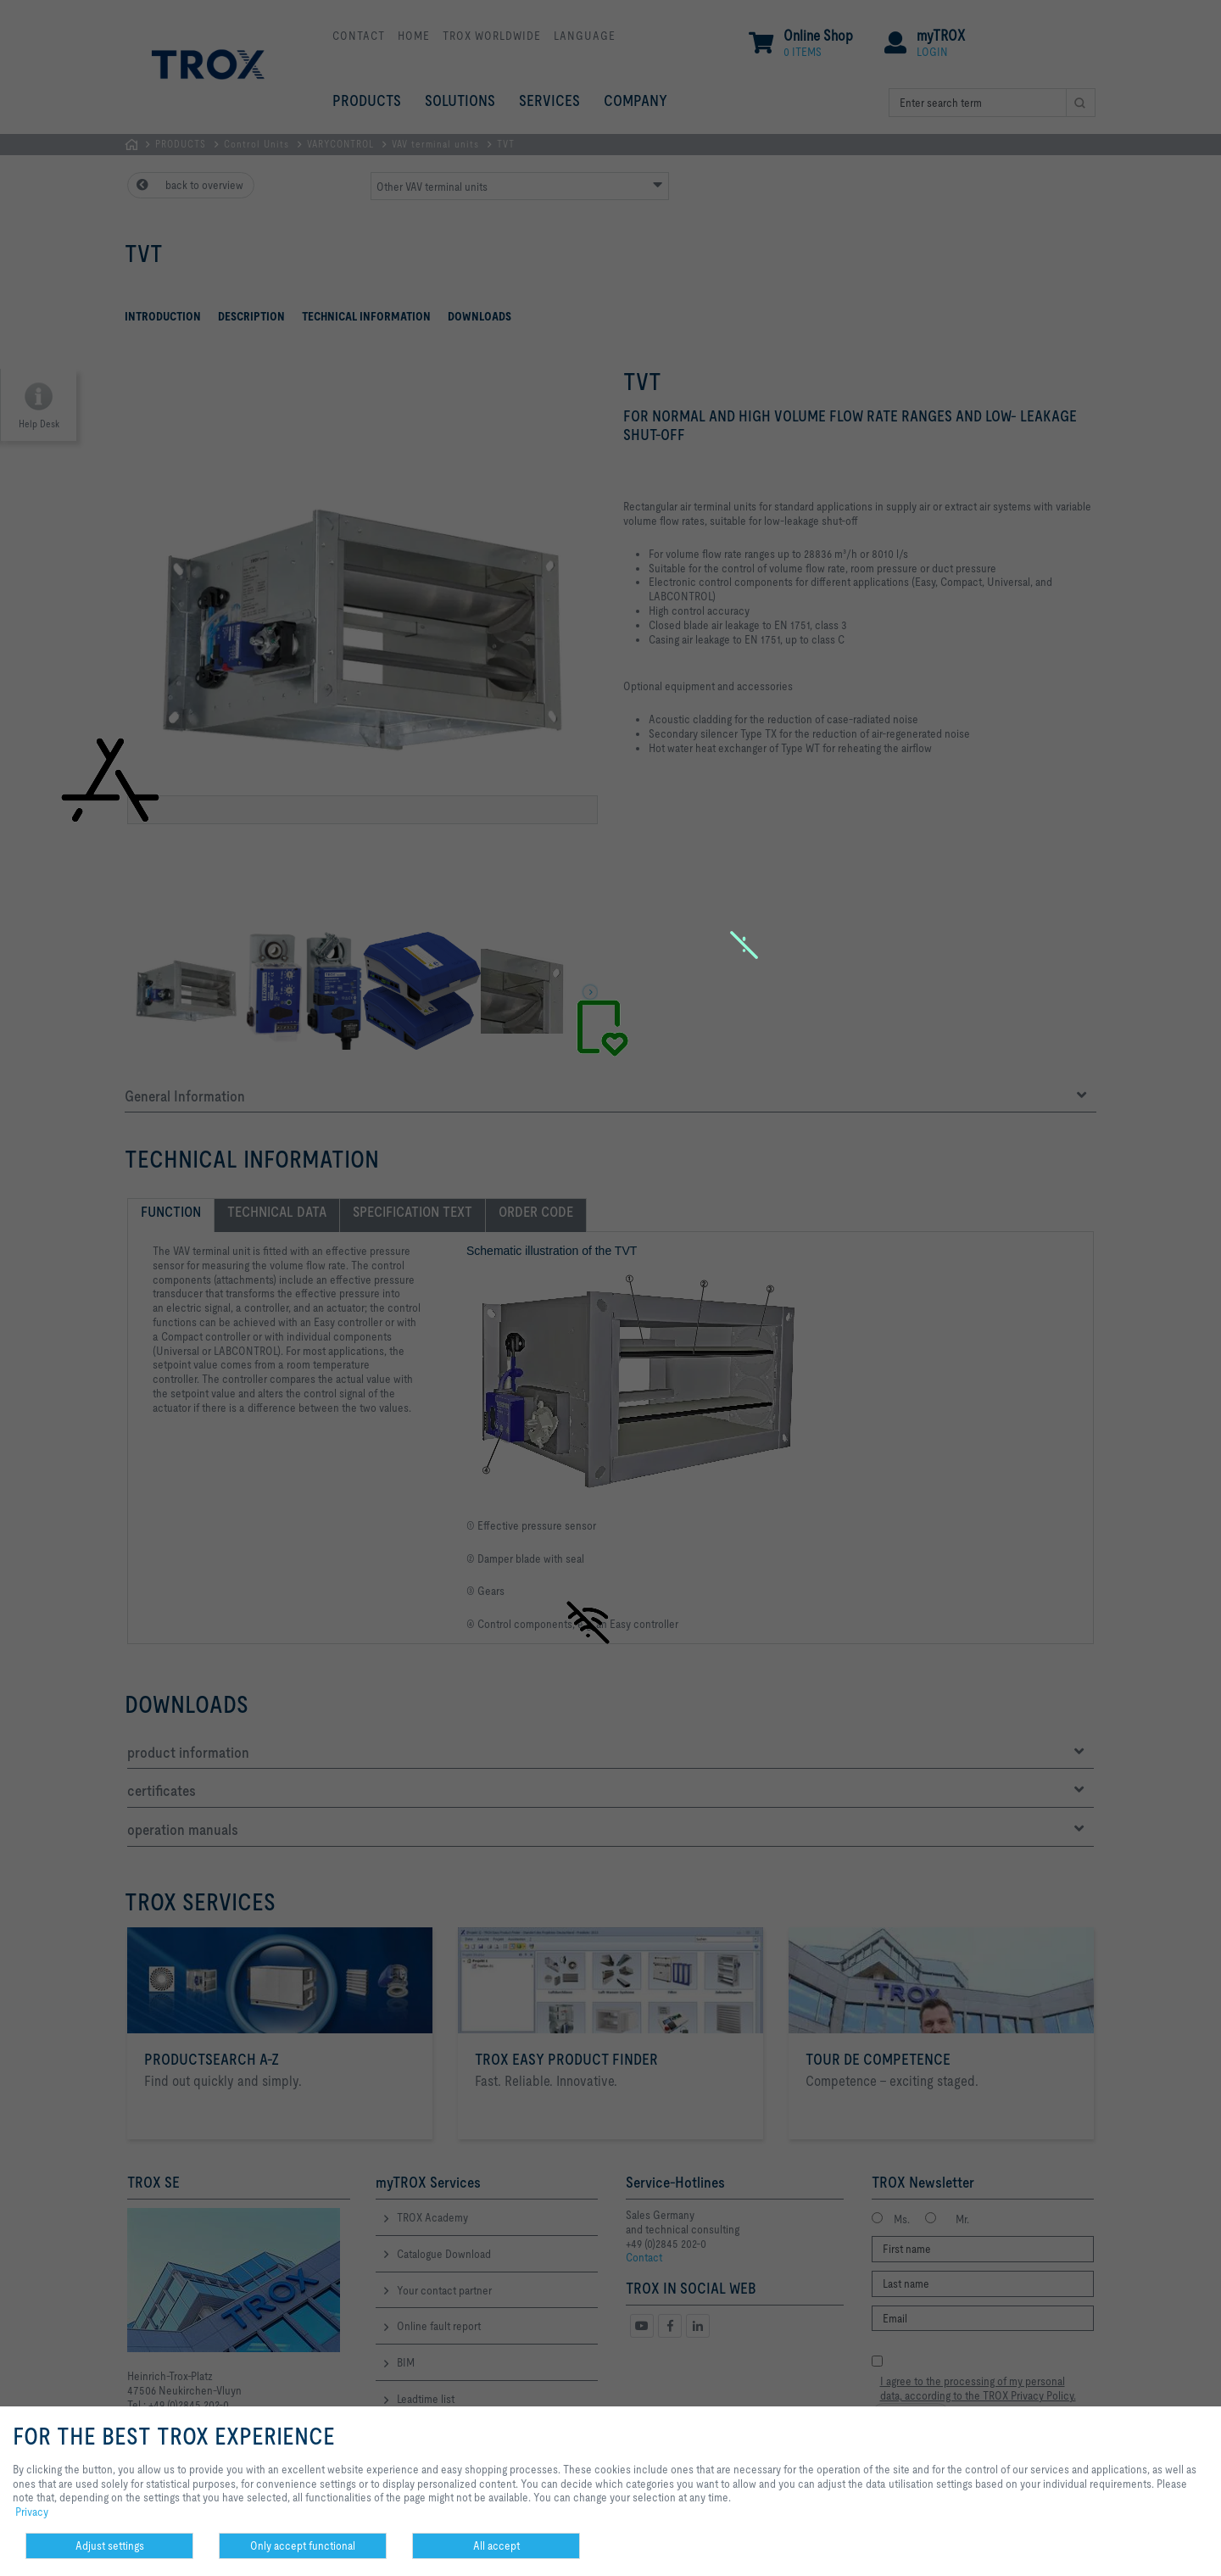 The image size is (1221, 2576). What do you see at coordinates (588, 1622) in the screenshot?
I see `indicates wifi is disabled or unavailable` at bounding box center [588, 1622].